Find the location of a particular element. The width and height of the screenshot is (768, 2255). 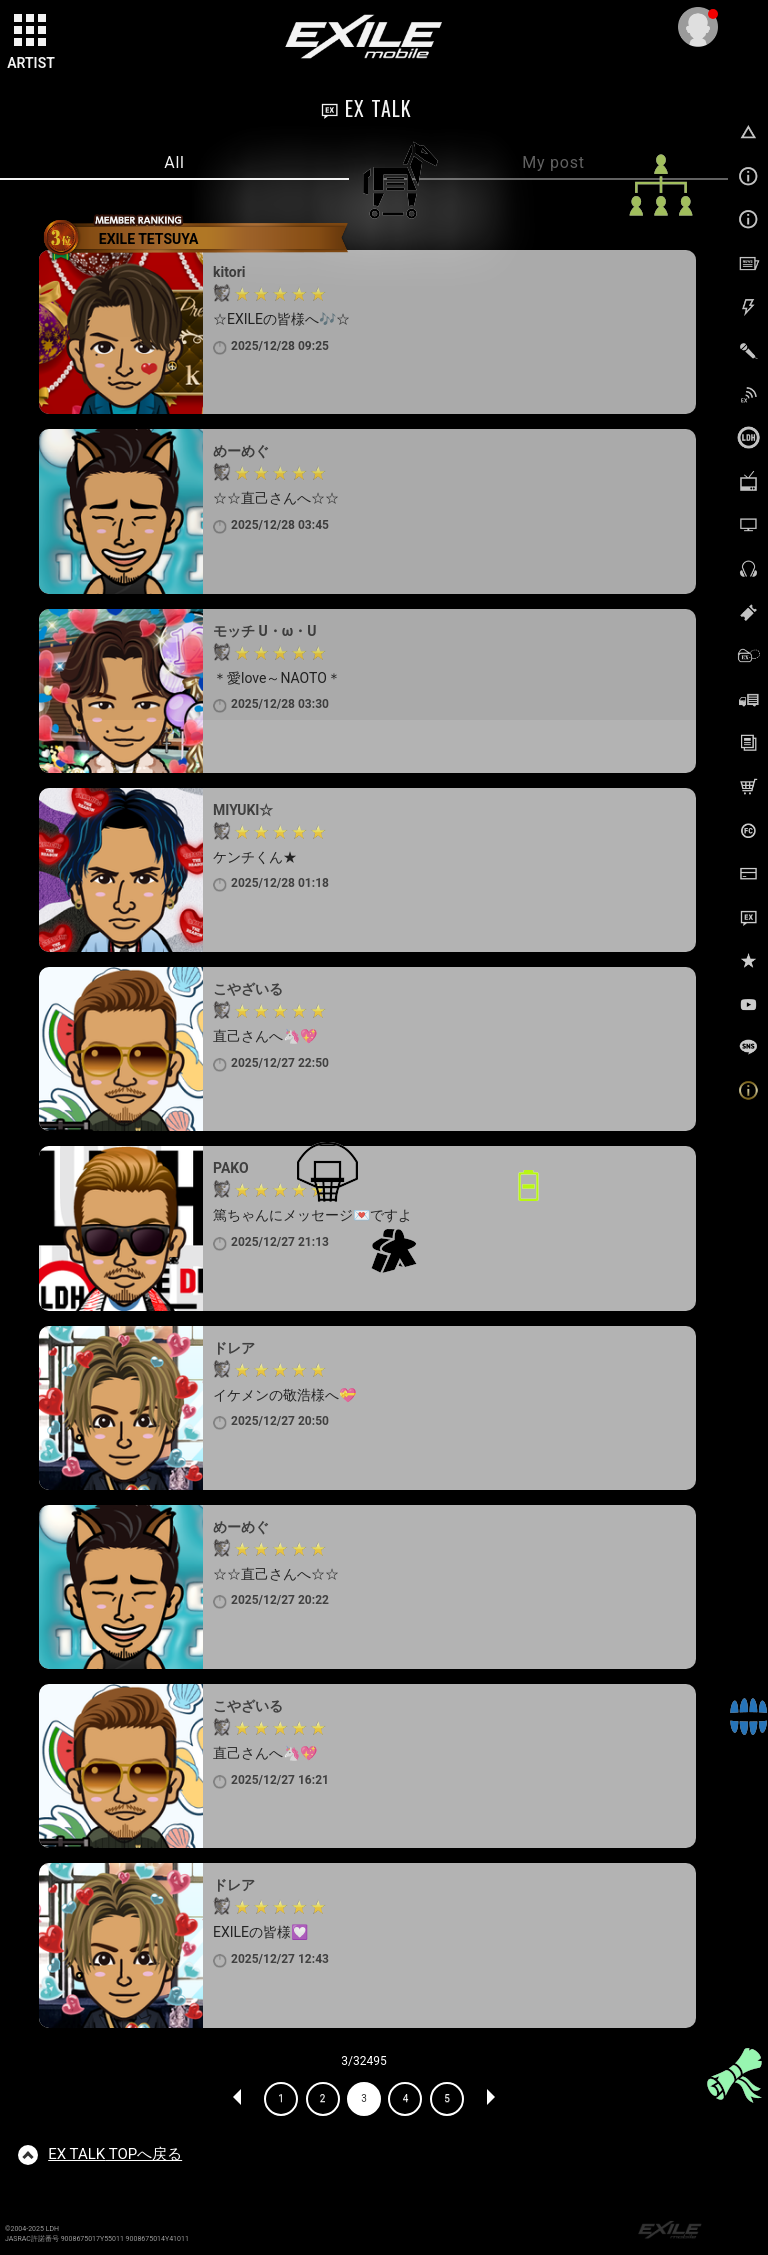

indicates a detected trojan or malware threat is located at coordinates (400, 180).